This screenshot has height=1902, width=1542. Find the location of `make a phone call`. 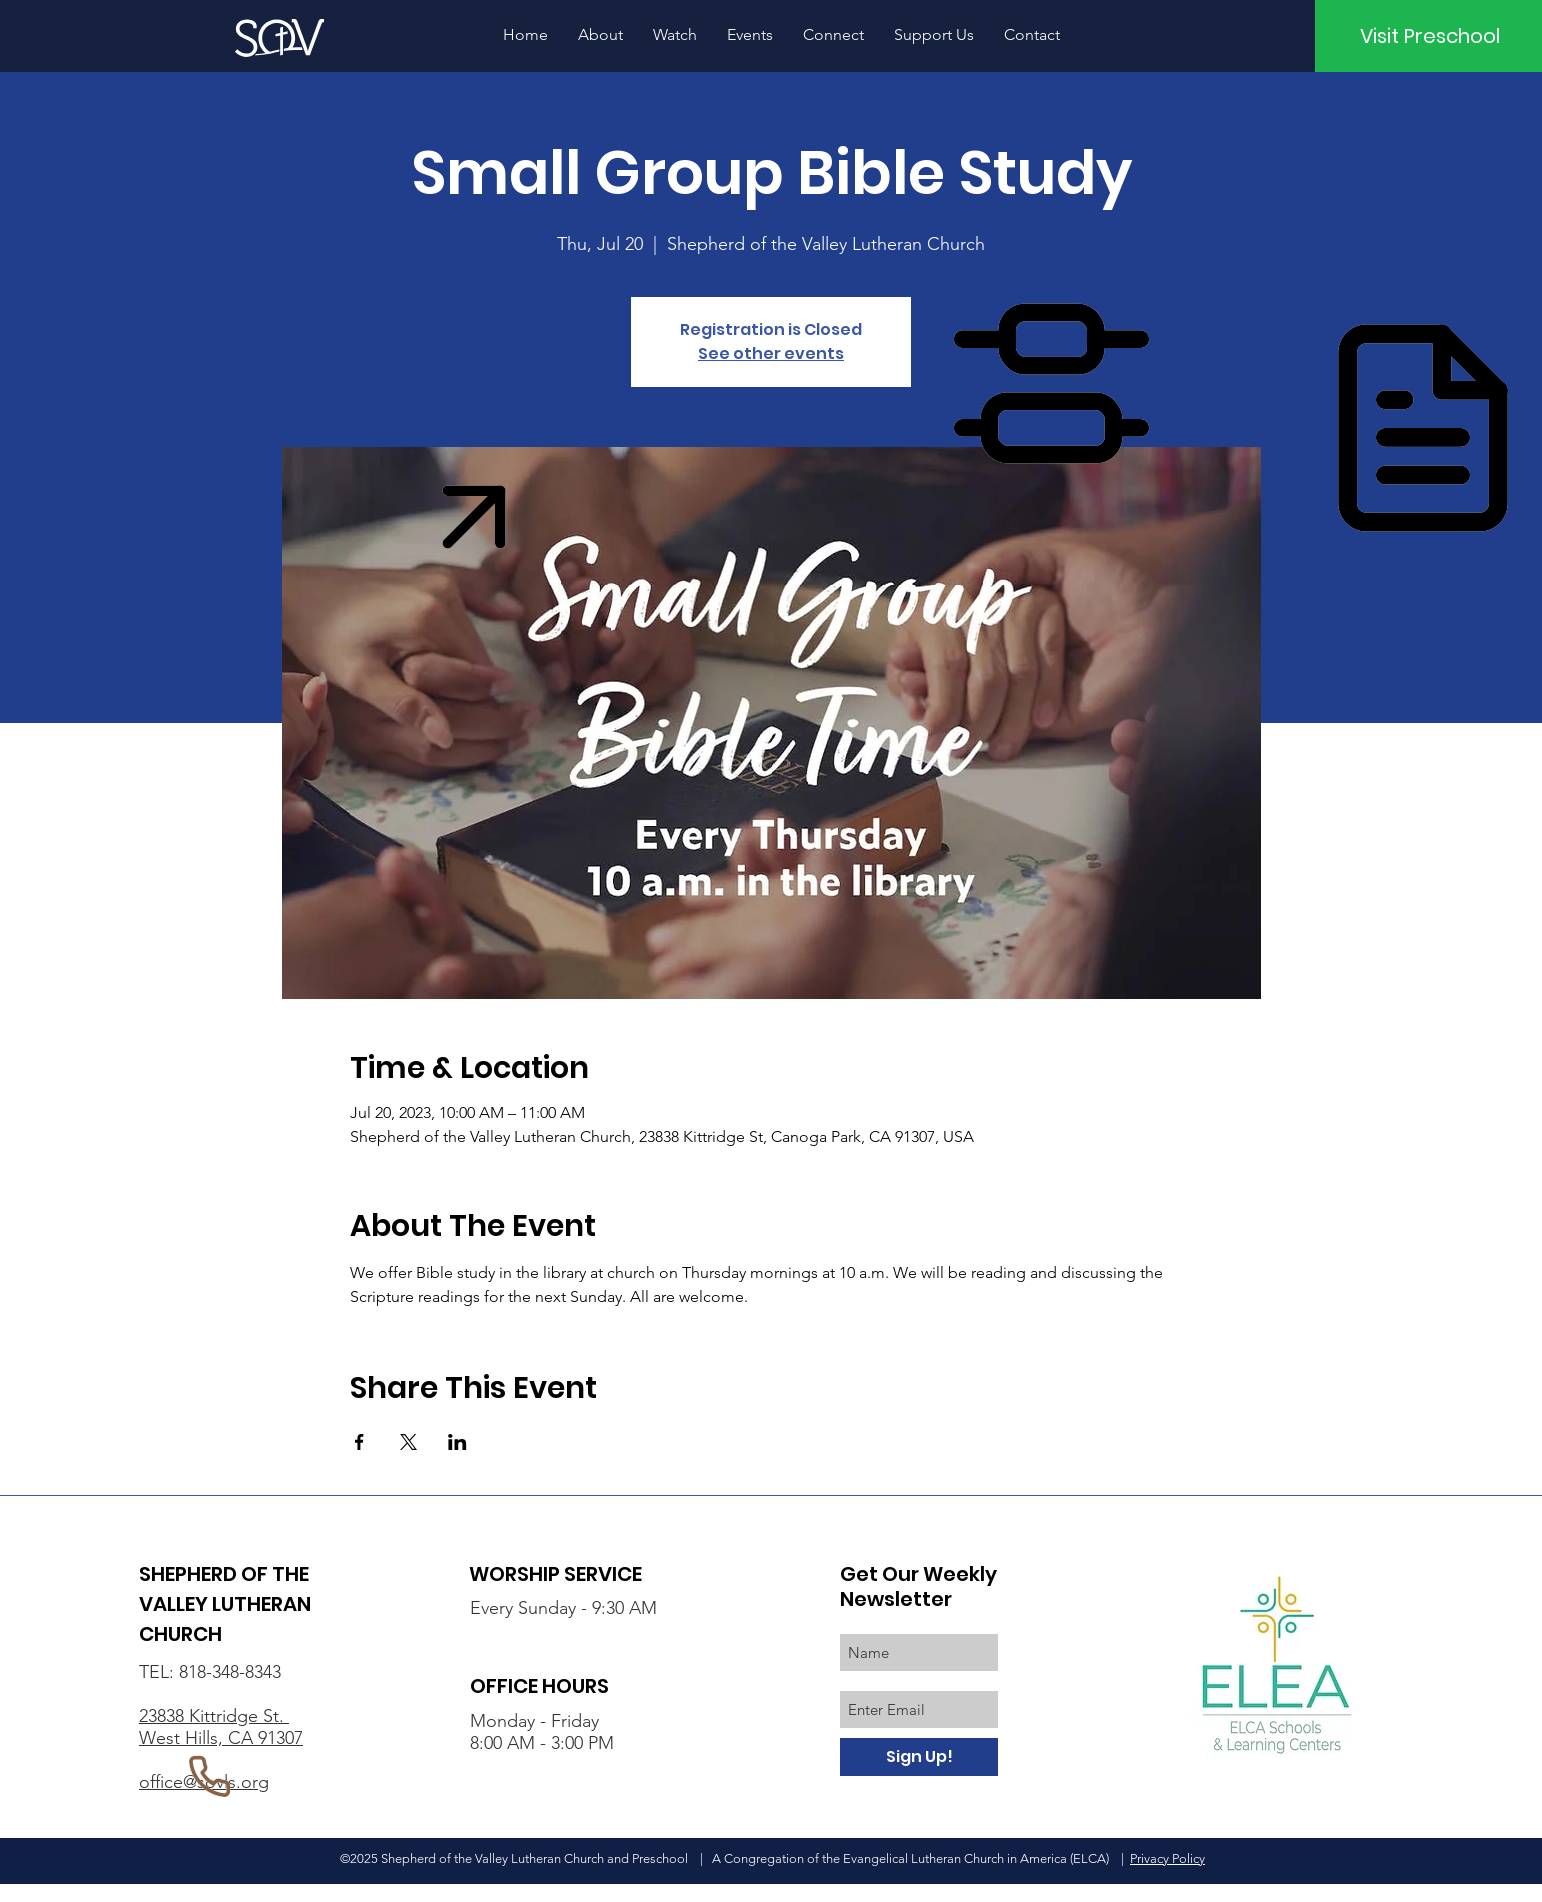

make a phone call is located at coordinates (209, 1776).